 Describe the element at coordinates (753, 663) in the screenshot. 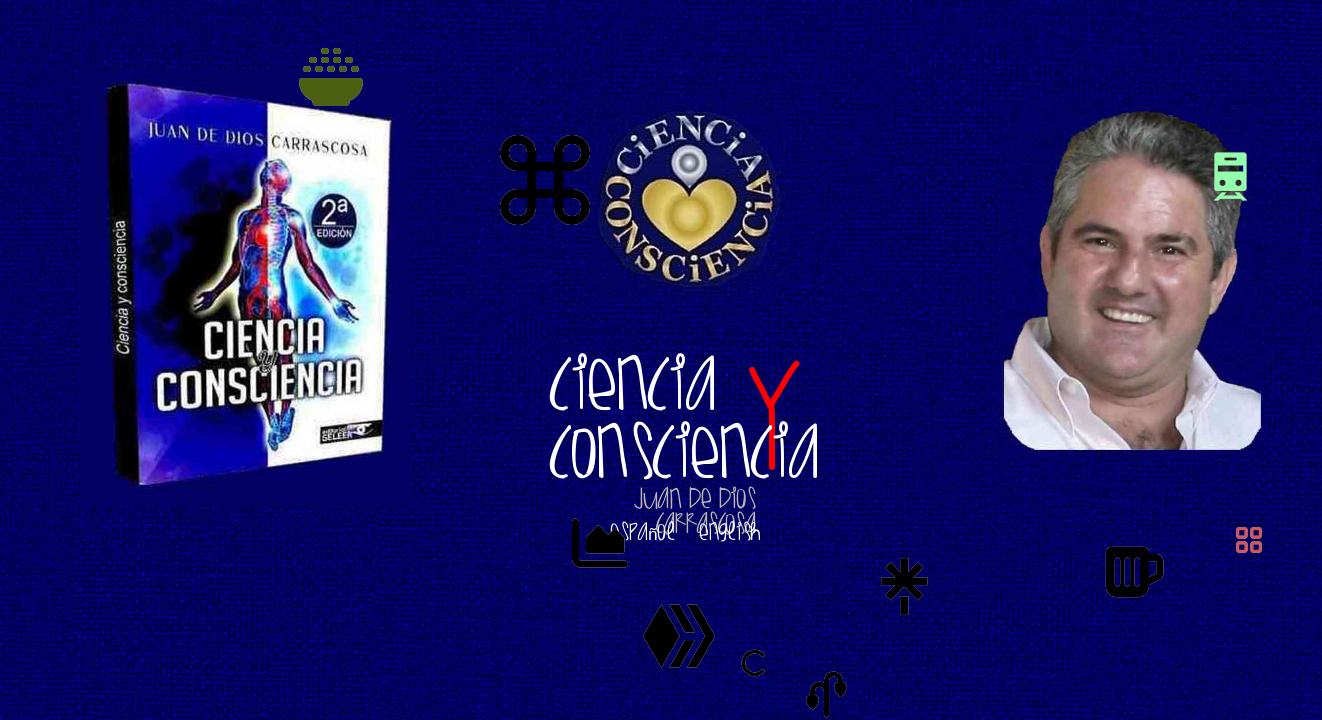

I see `indicates the letter C or a C-related category` at that location.